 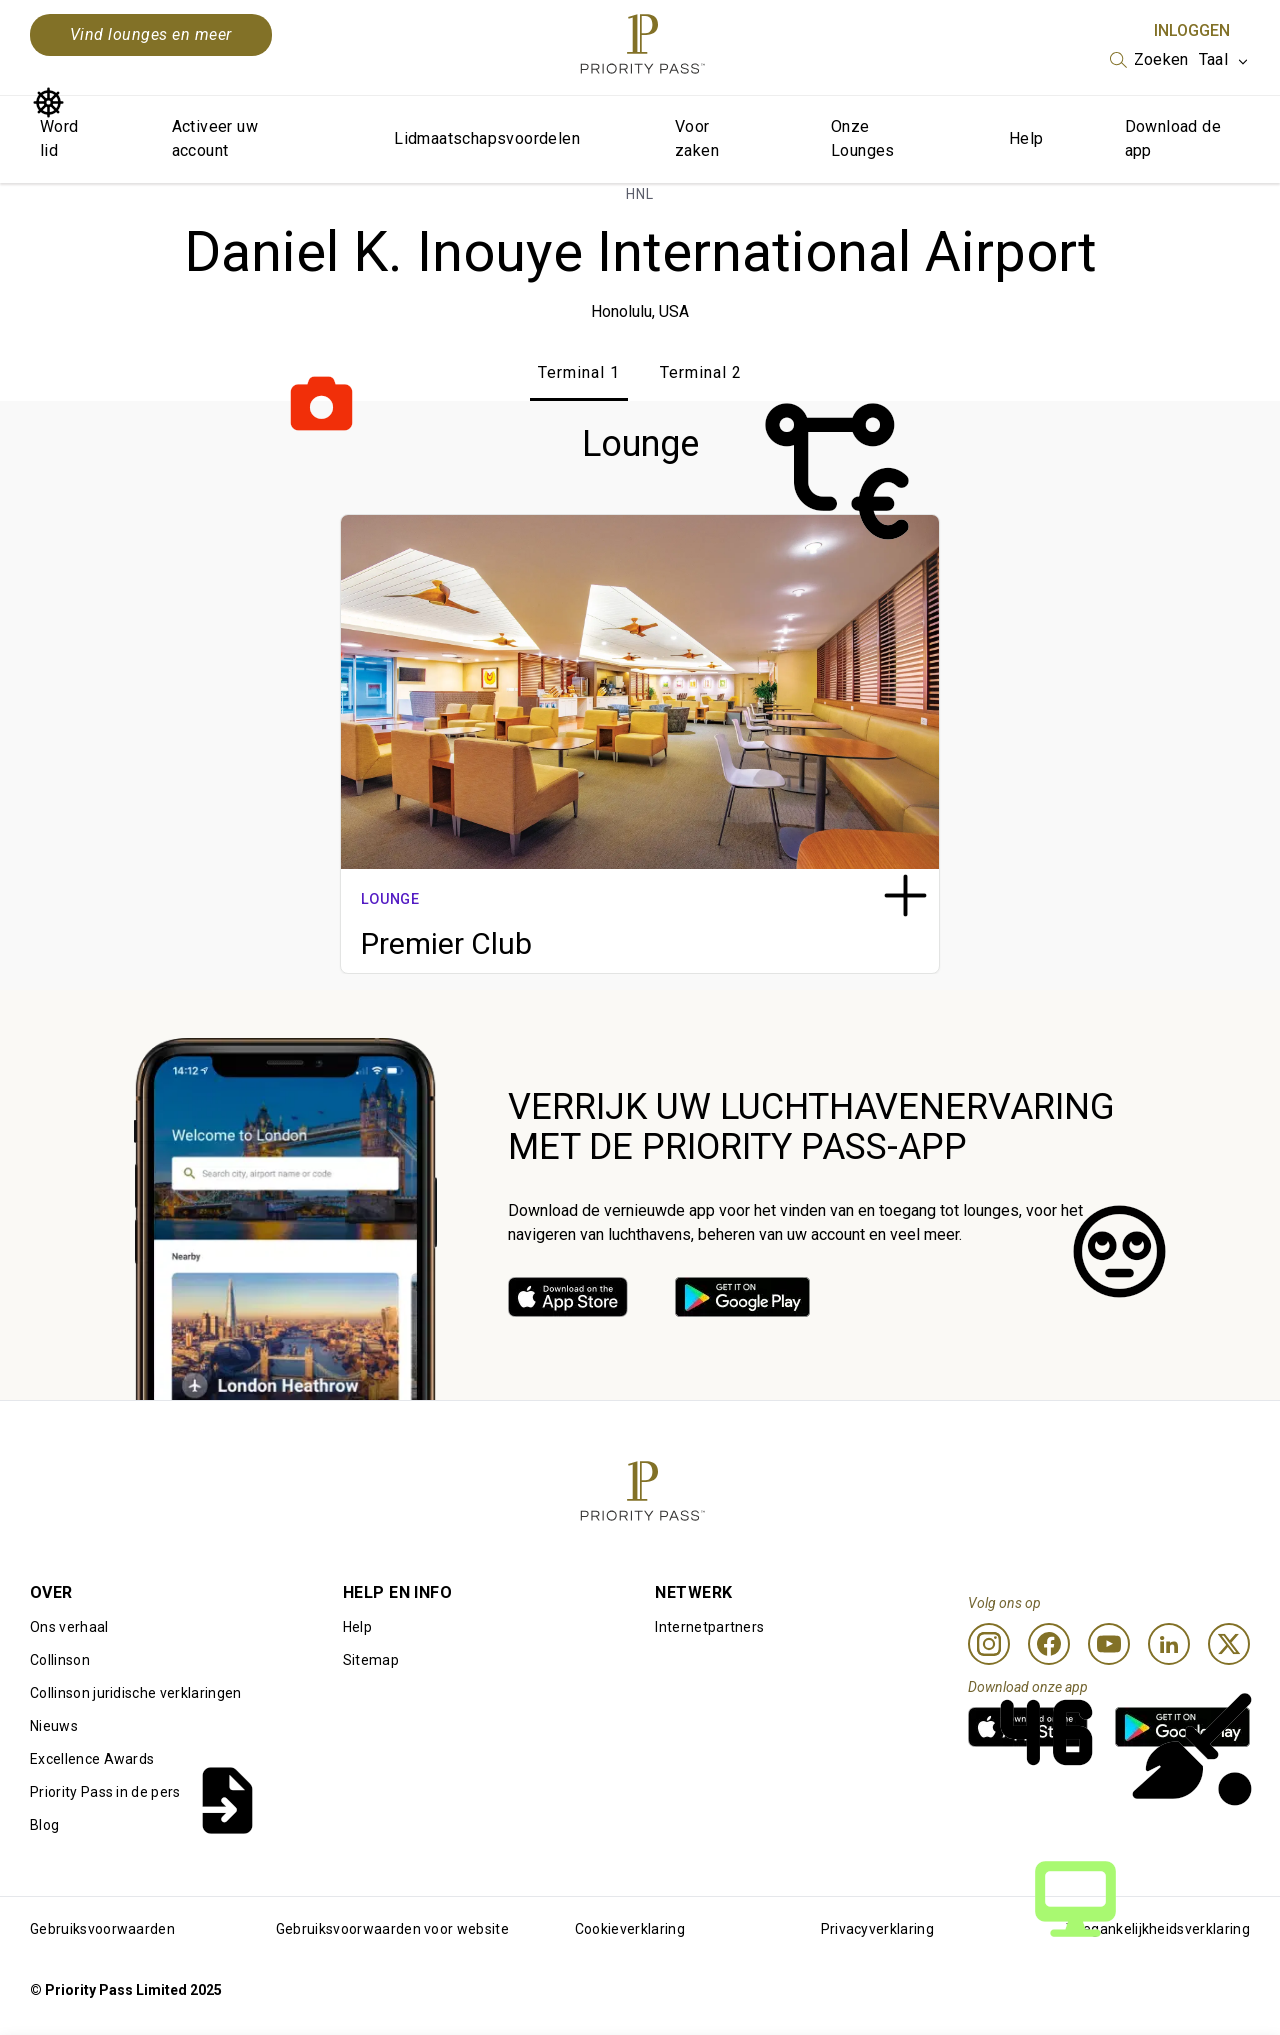 What do you see at coordinates (48, 102) in the screenshot?
I see `navigate to steering or navigation controls` at bounding box center [48, 102].